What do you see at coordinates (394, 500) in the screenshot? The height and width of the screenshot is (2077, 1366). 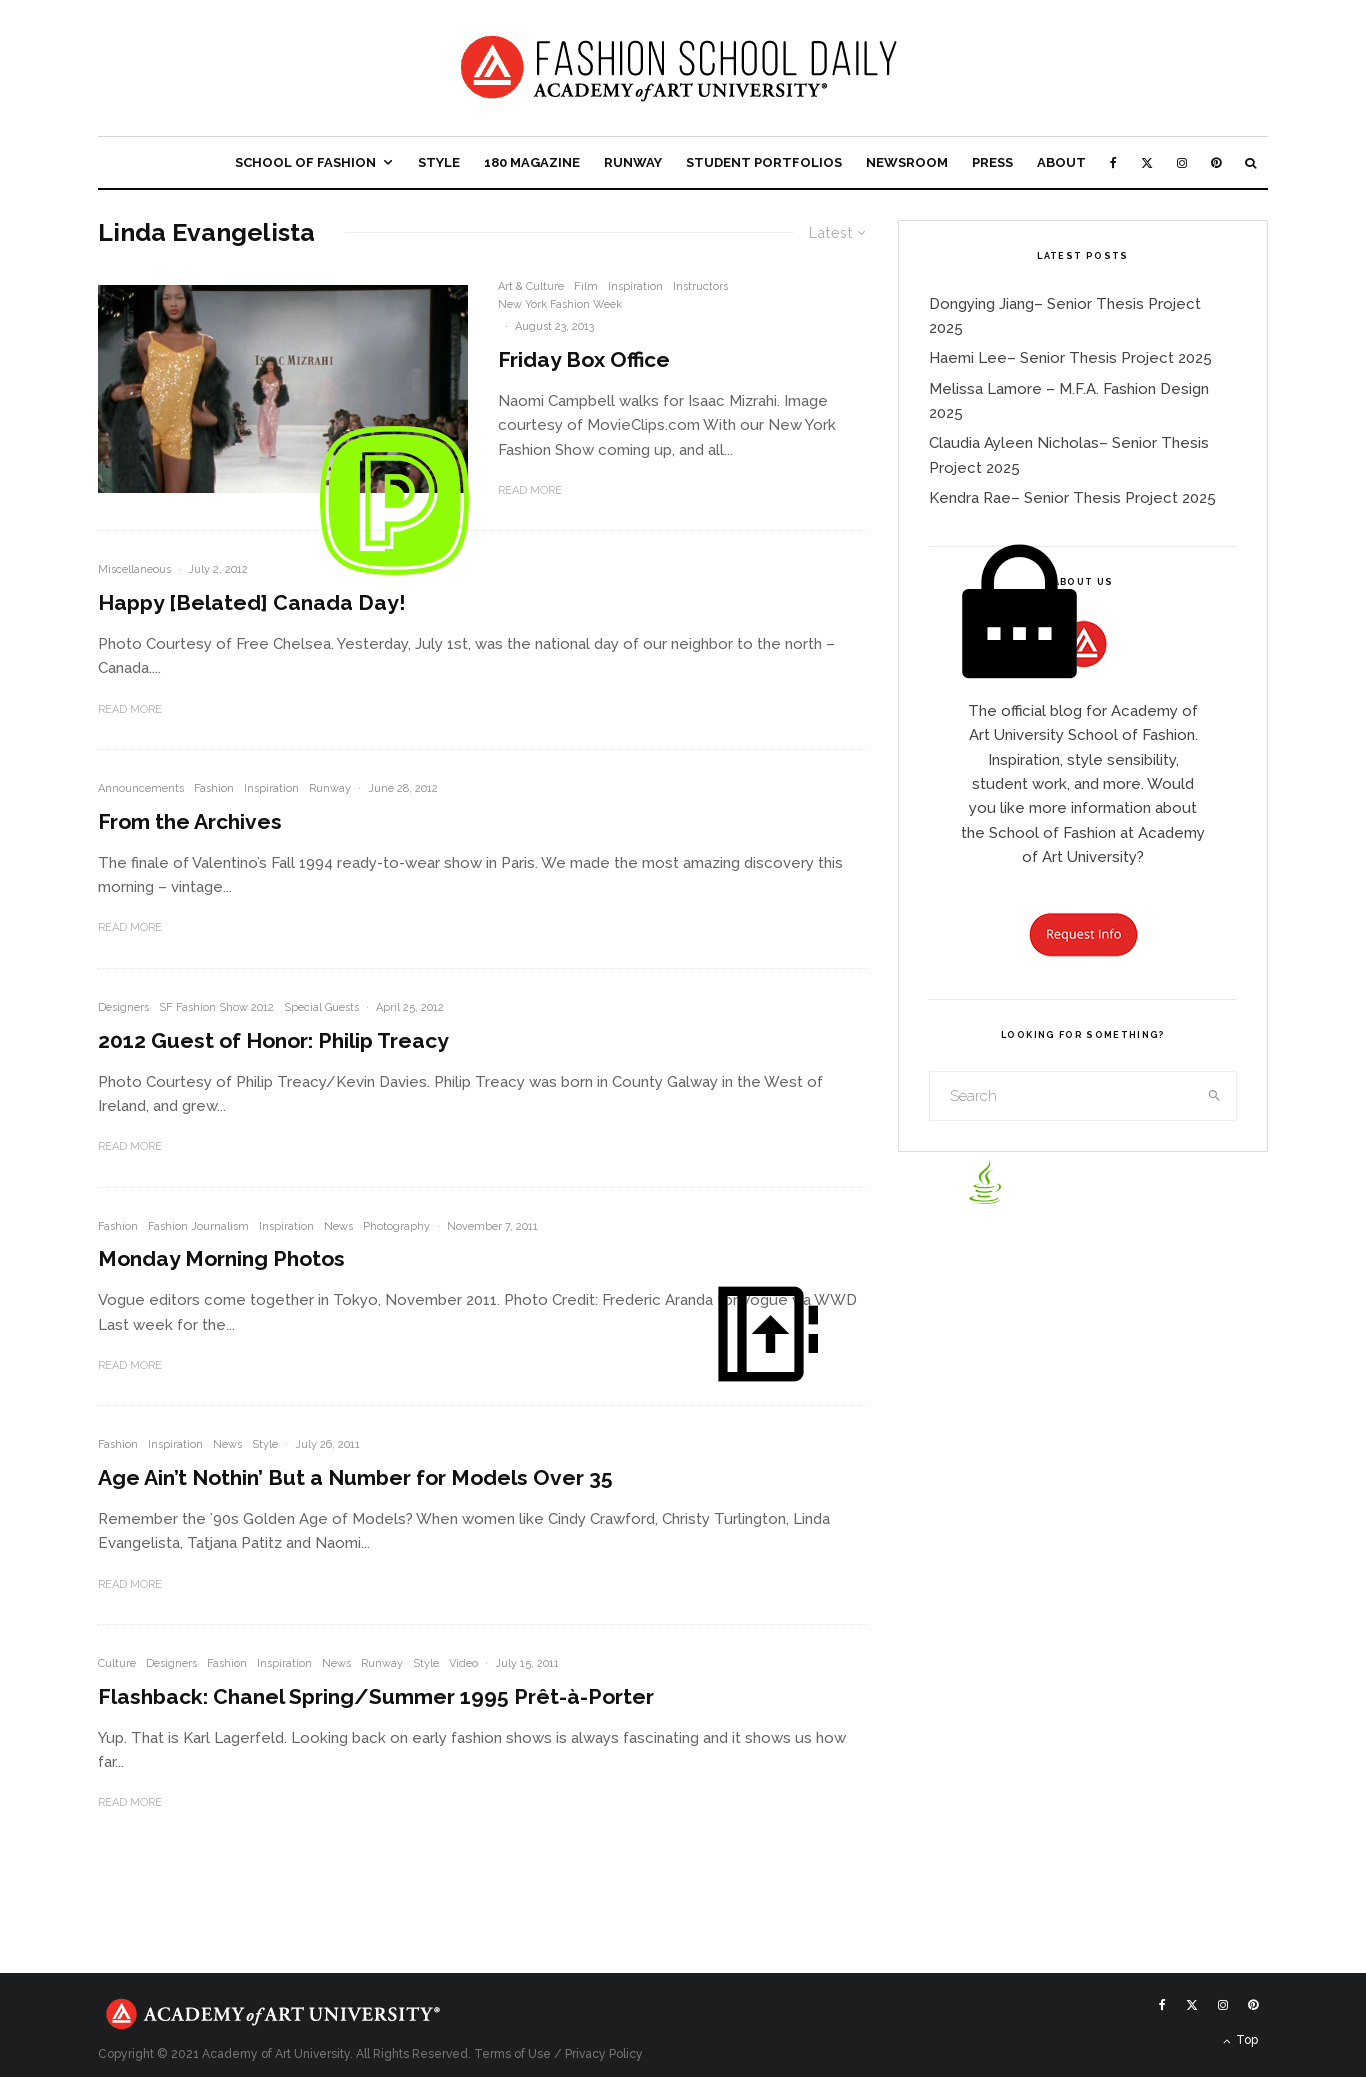 I see `open peerlist profile or app` at bounding box center [394, 500].